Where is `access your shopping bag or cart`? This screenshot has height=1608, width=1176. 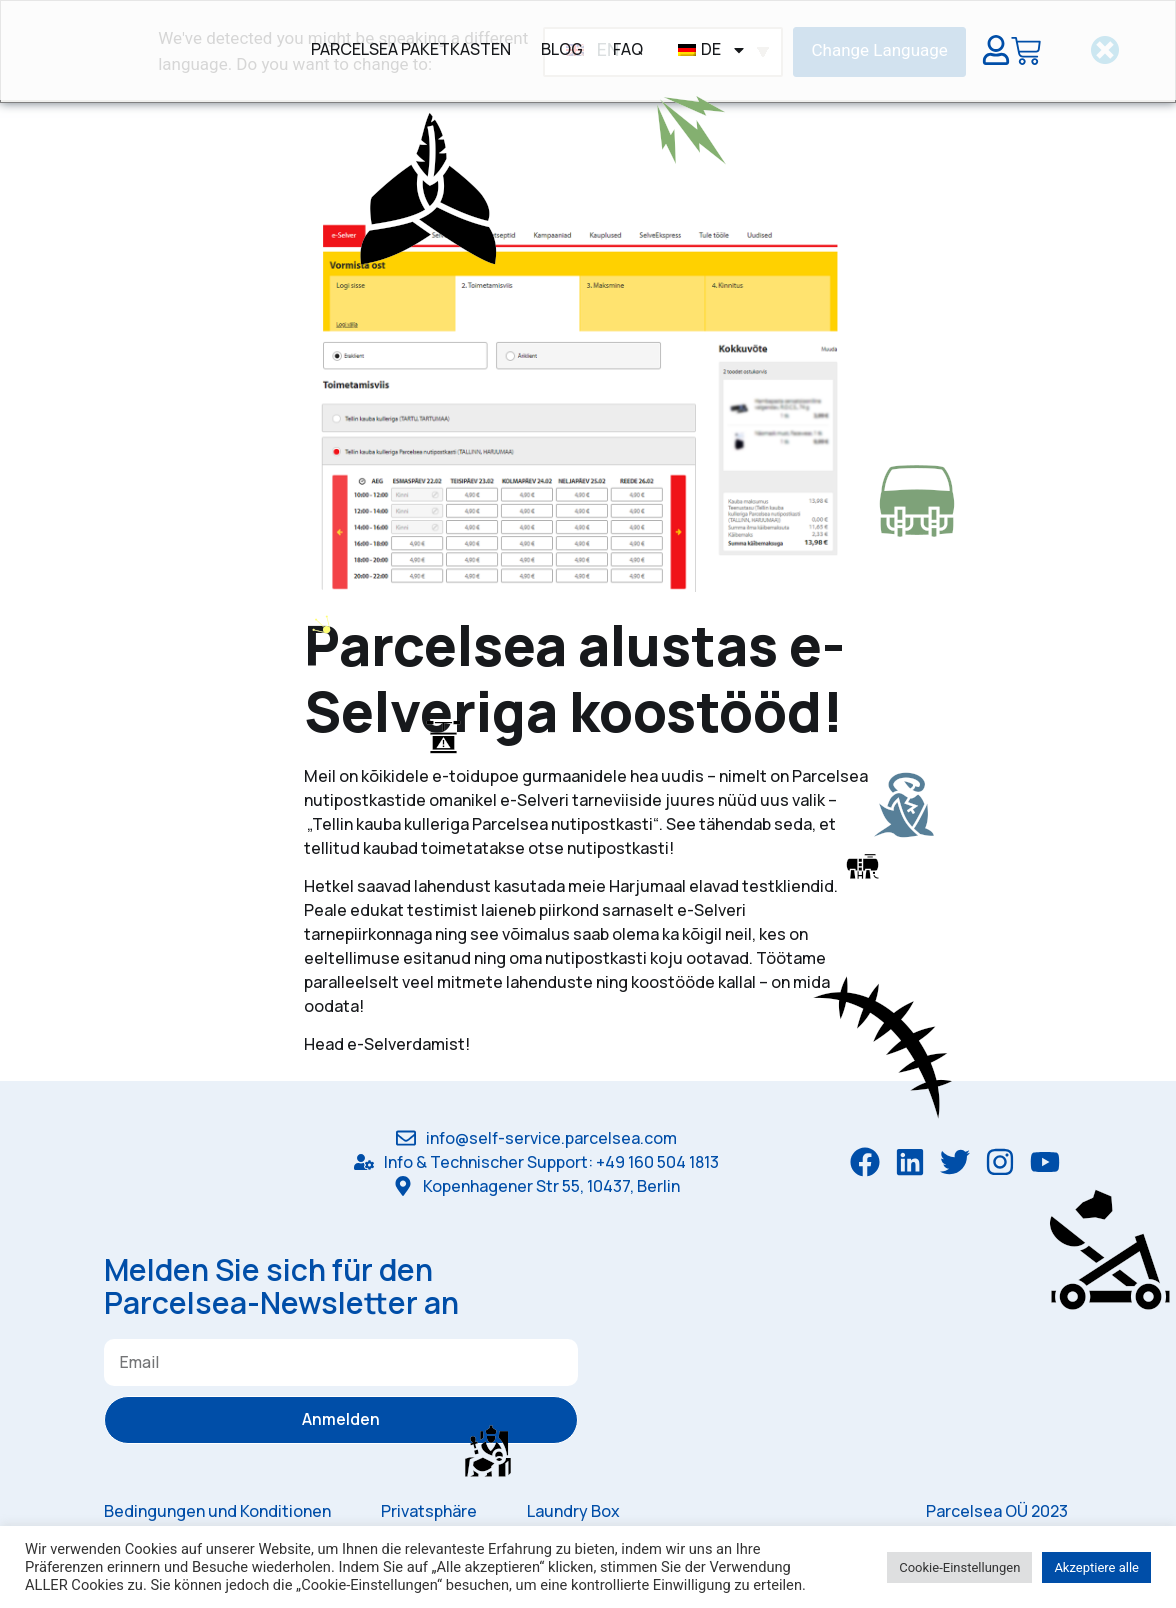 access your shopping bag or cart is located at coordinates (917, 501).